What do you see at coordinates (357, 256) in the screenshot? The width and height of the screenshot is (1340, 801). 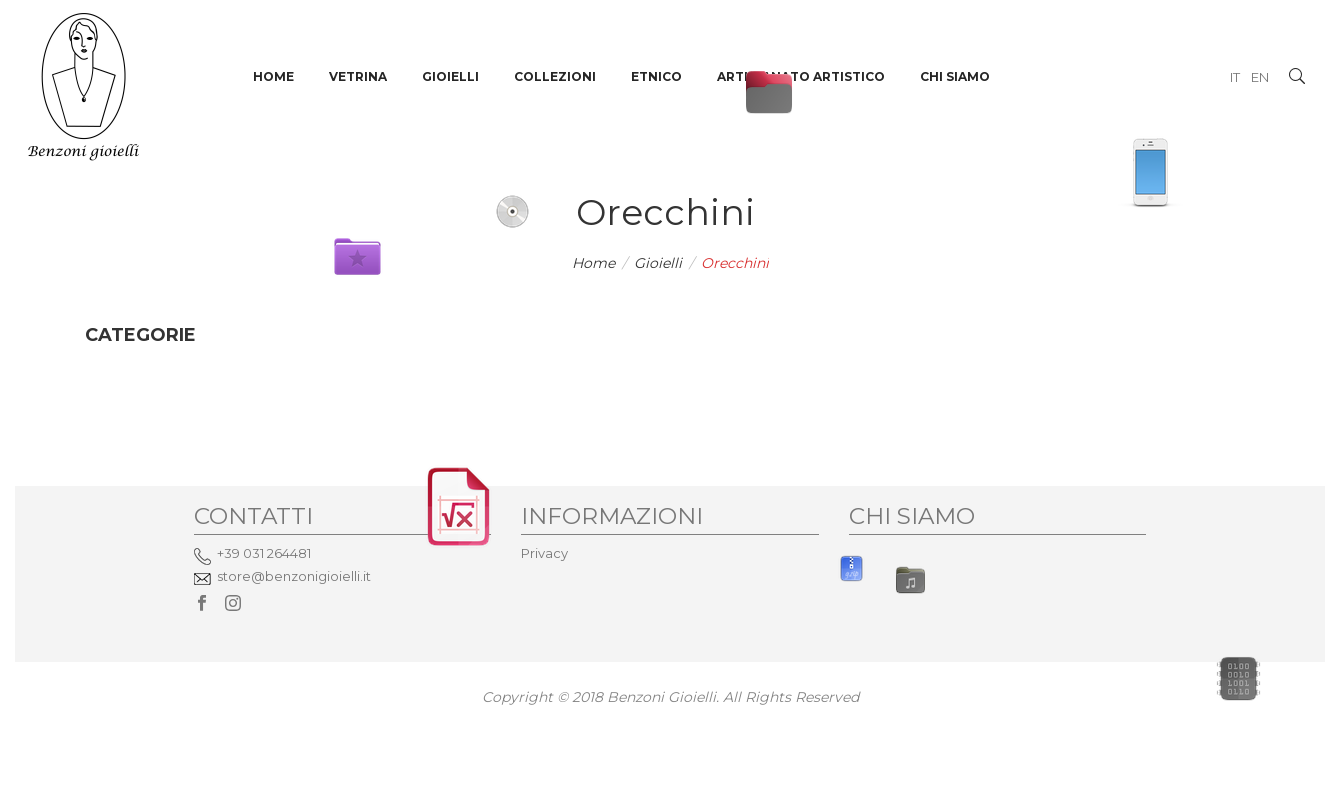 I see `open your bookmarked or favorite files folder` at bounding box center [357, 256].